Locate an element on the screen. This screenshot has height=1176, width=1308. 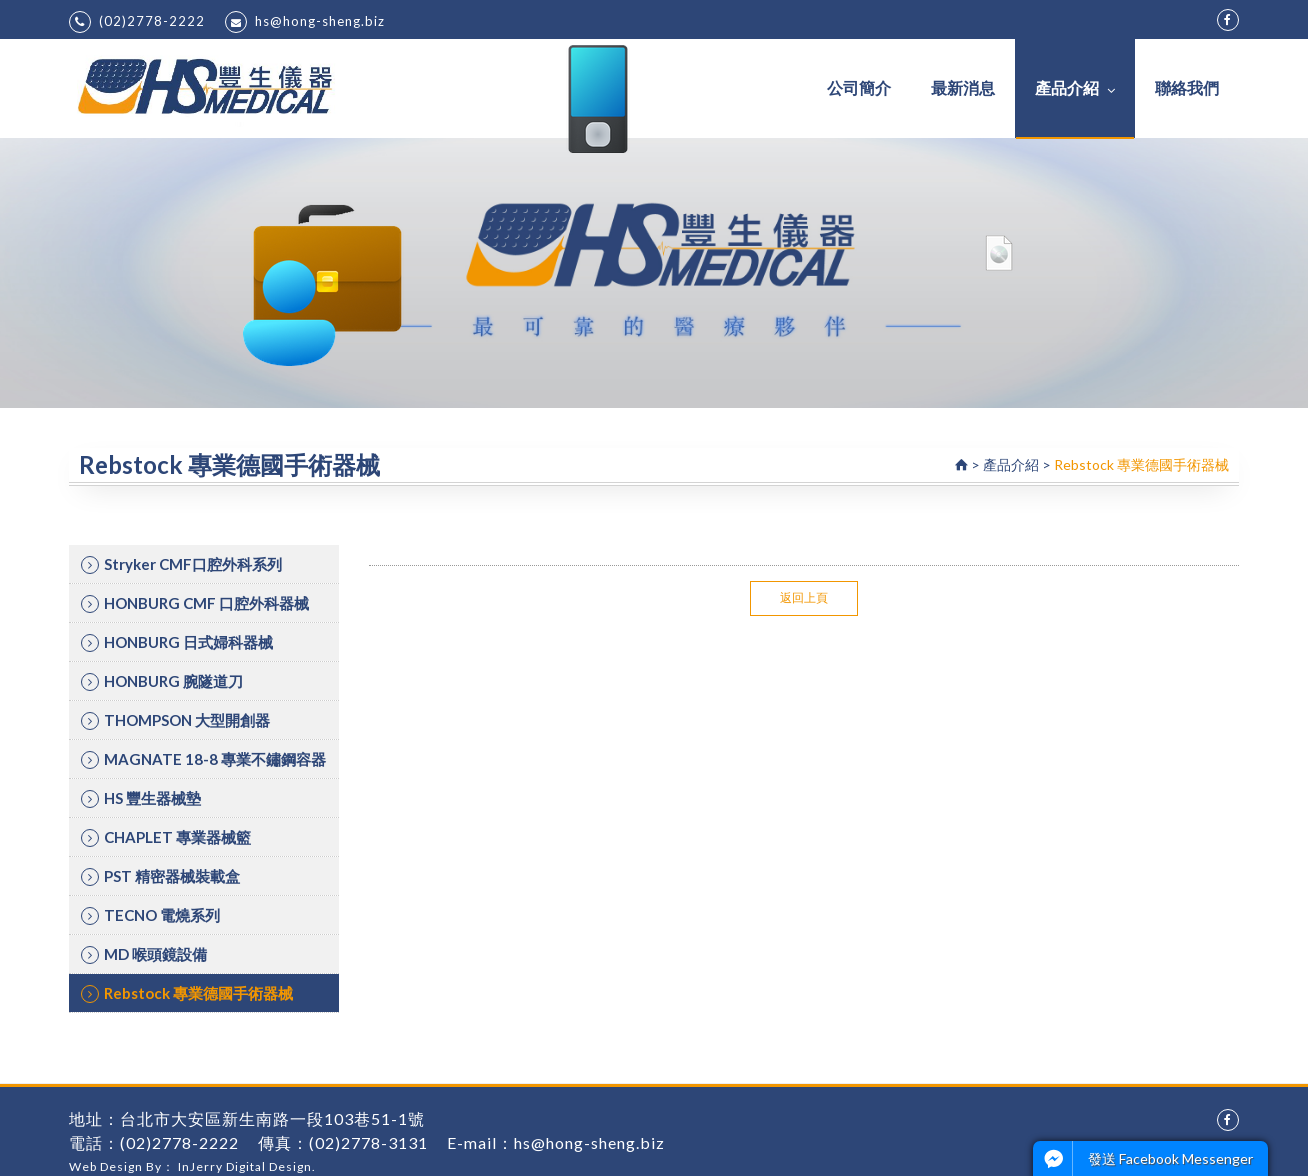
open a disc image file is located at coordinates (999, 253).